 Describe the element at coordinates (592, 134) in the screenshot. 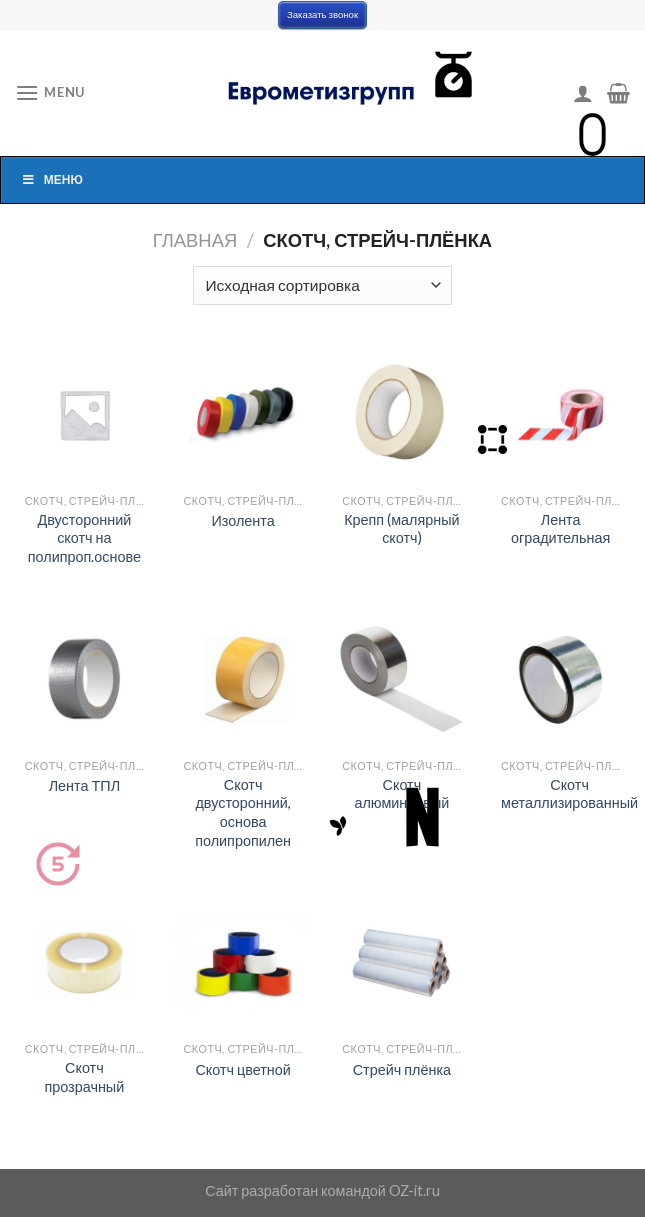

I see `indicates zero items or empty count` at that location.